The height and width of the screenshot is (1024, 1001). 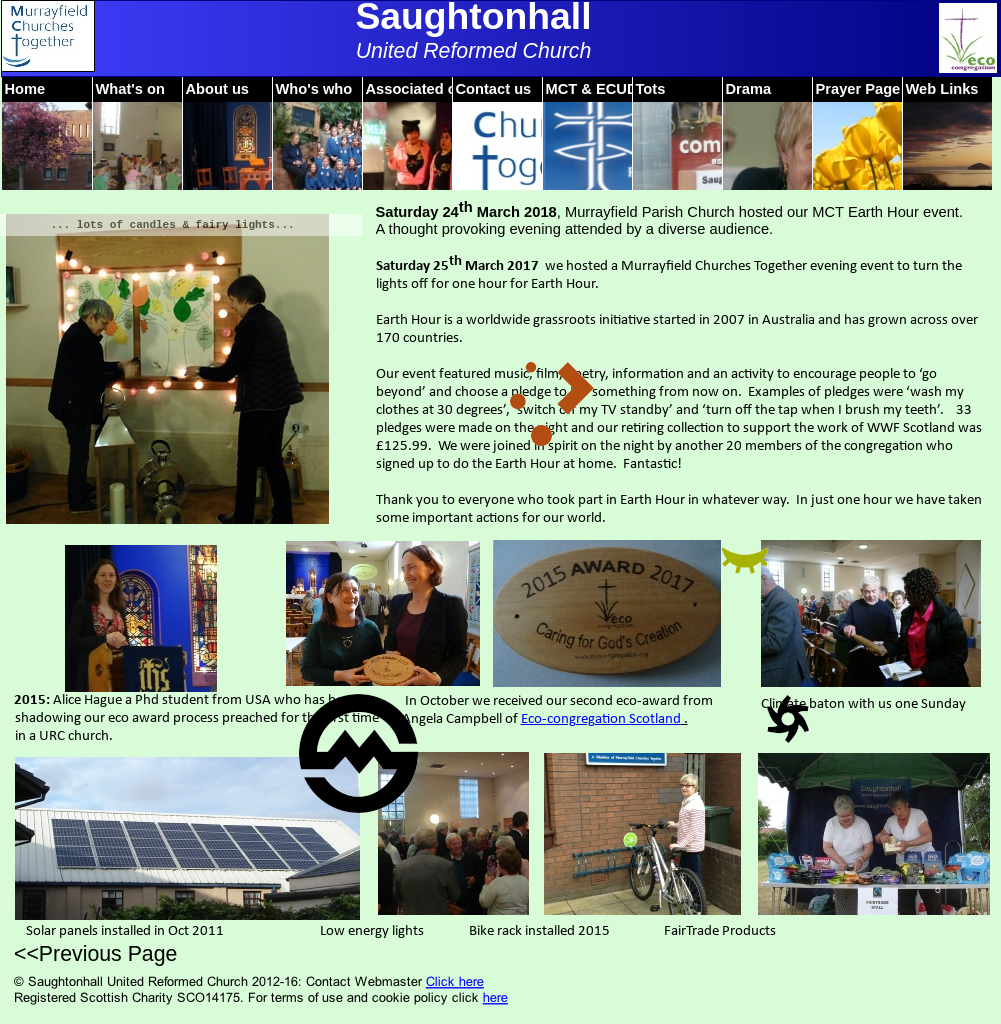 I want to click on hide password or sensitive content, so click(x=745, y=559).